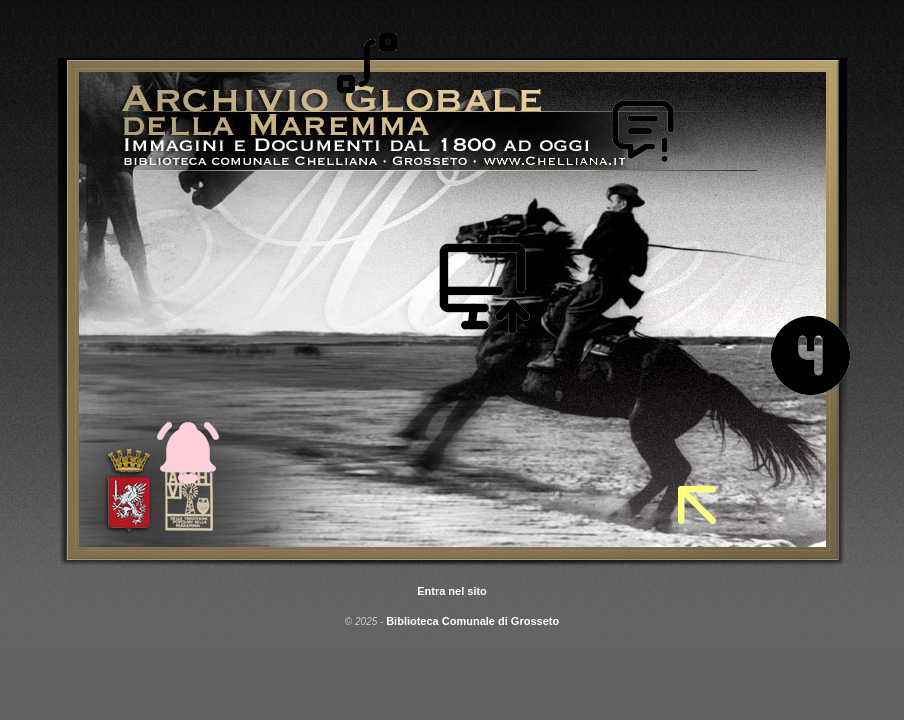  Describe the element at coordinates (367, 63) in the screenshot. I see `view route between two points` at that location.